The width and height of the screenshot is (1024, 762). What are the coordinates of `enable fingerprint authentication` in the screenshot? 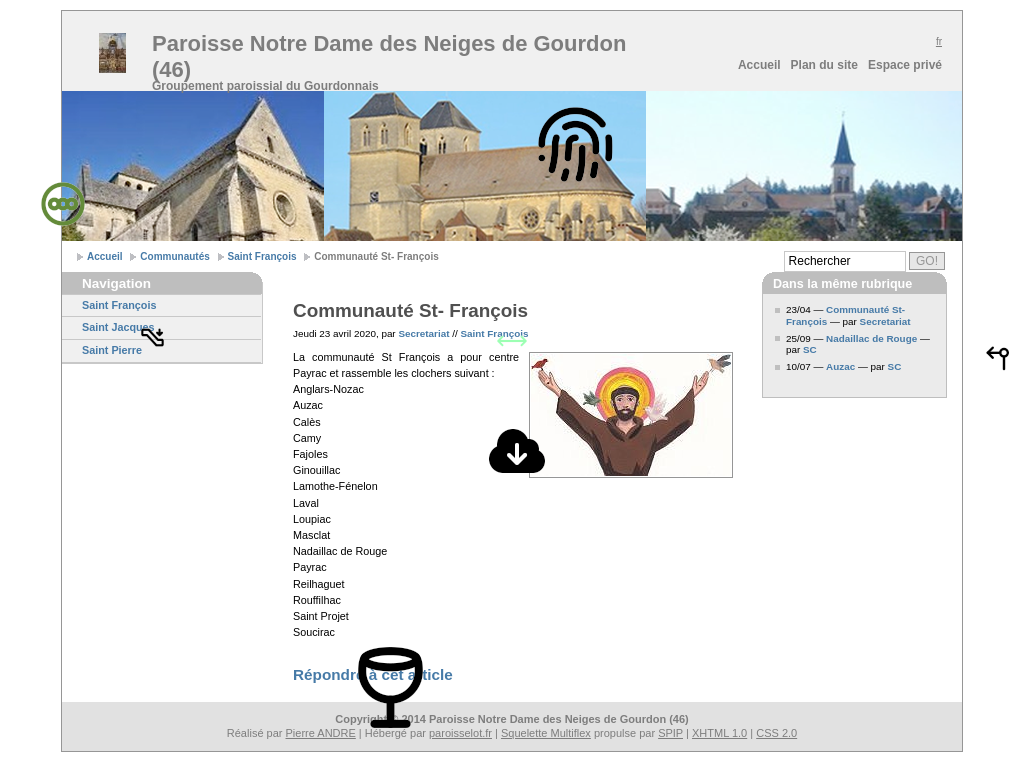 It's located at (575, 144).